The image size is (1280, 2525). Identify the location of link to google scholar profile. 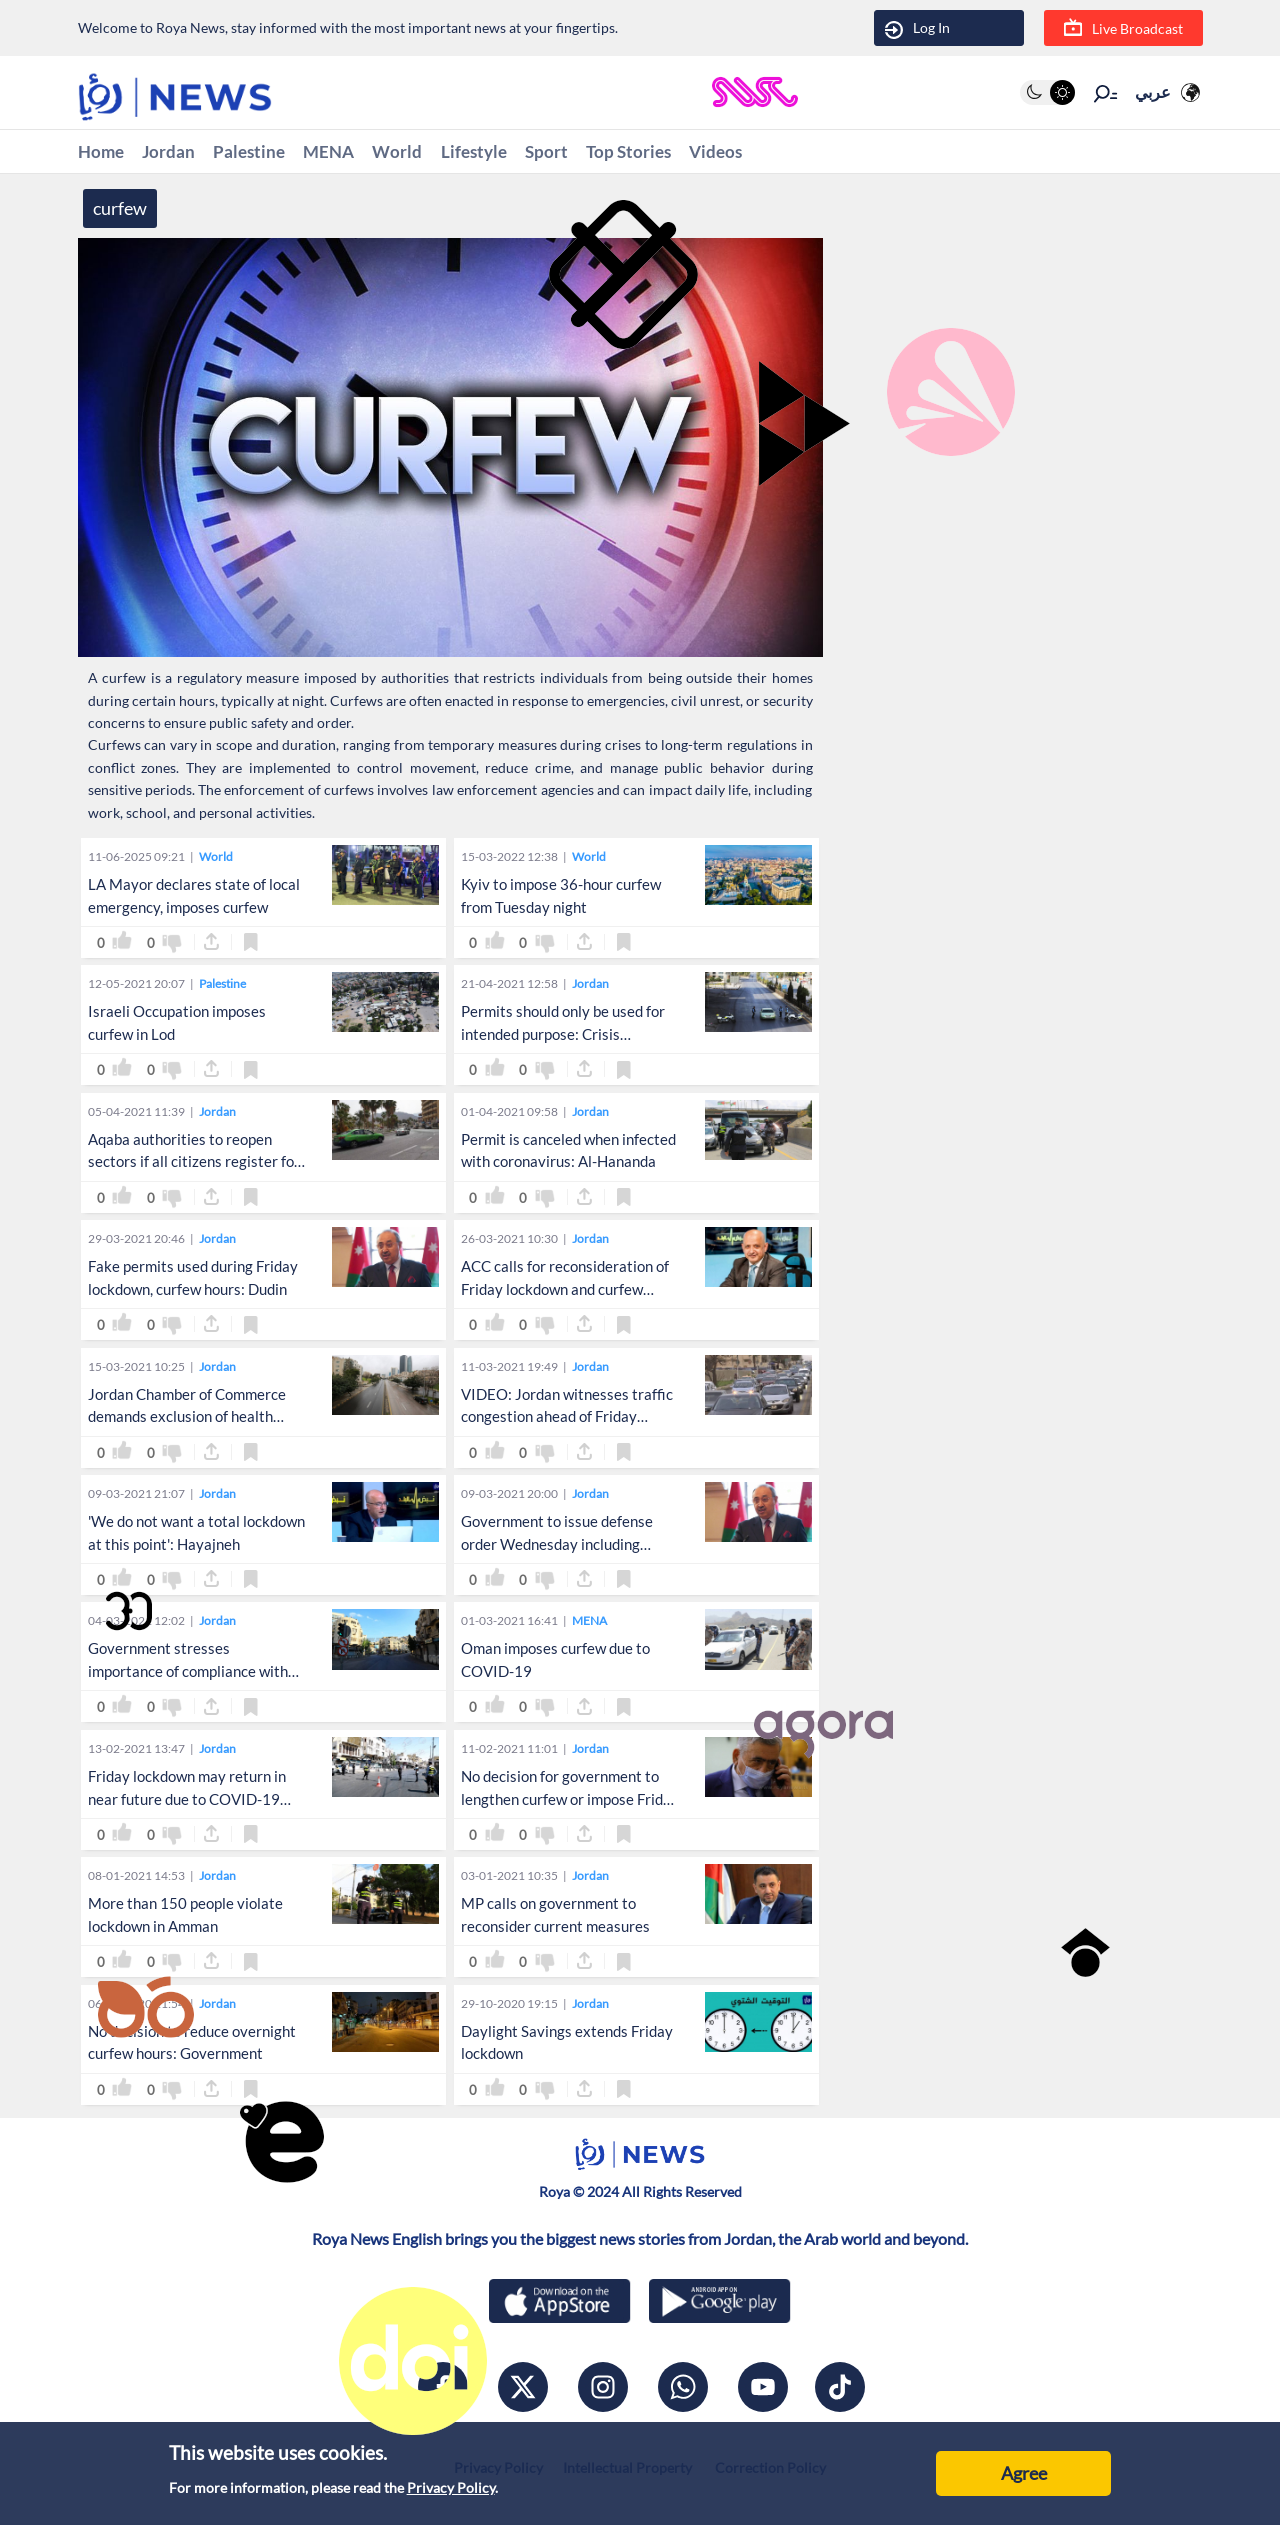
(1085, 1952).